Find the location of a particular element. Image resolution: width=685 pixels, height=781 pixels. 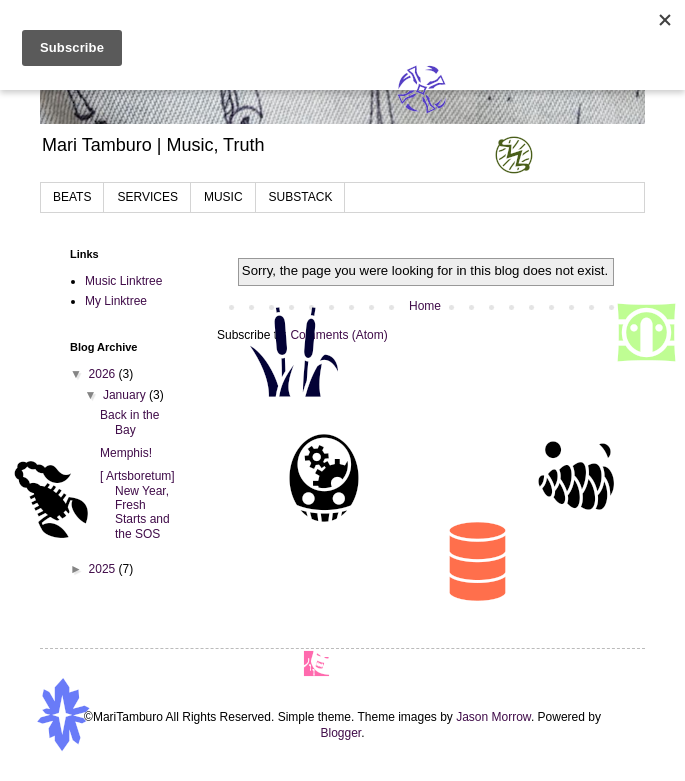

vampire bite attack action in a game is located at coordinates (316, 663).